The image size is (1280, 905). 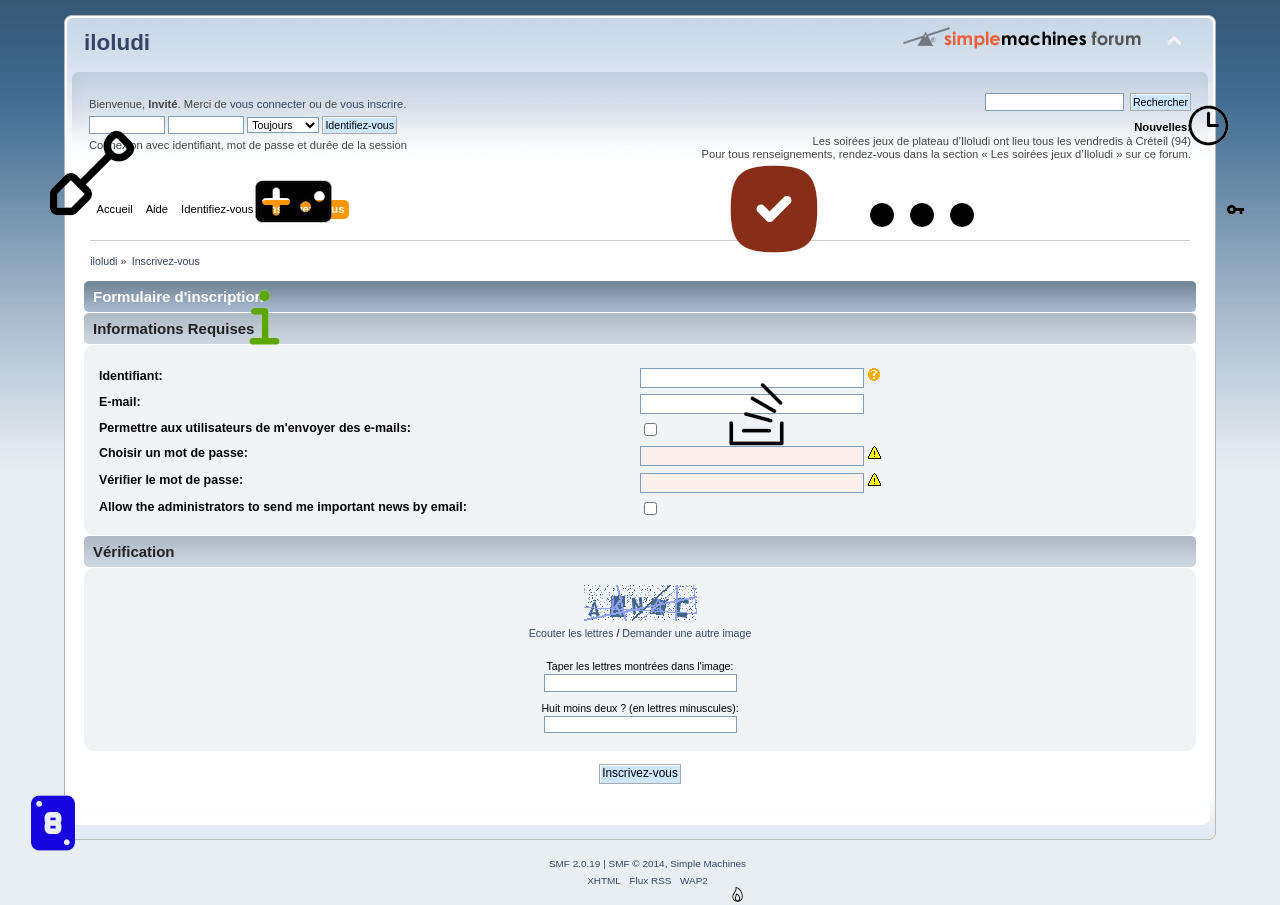 I want to click on access games or gaming features, so click(x=293, y=201).